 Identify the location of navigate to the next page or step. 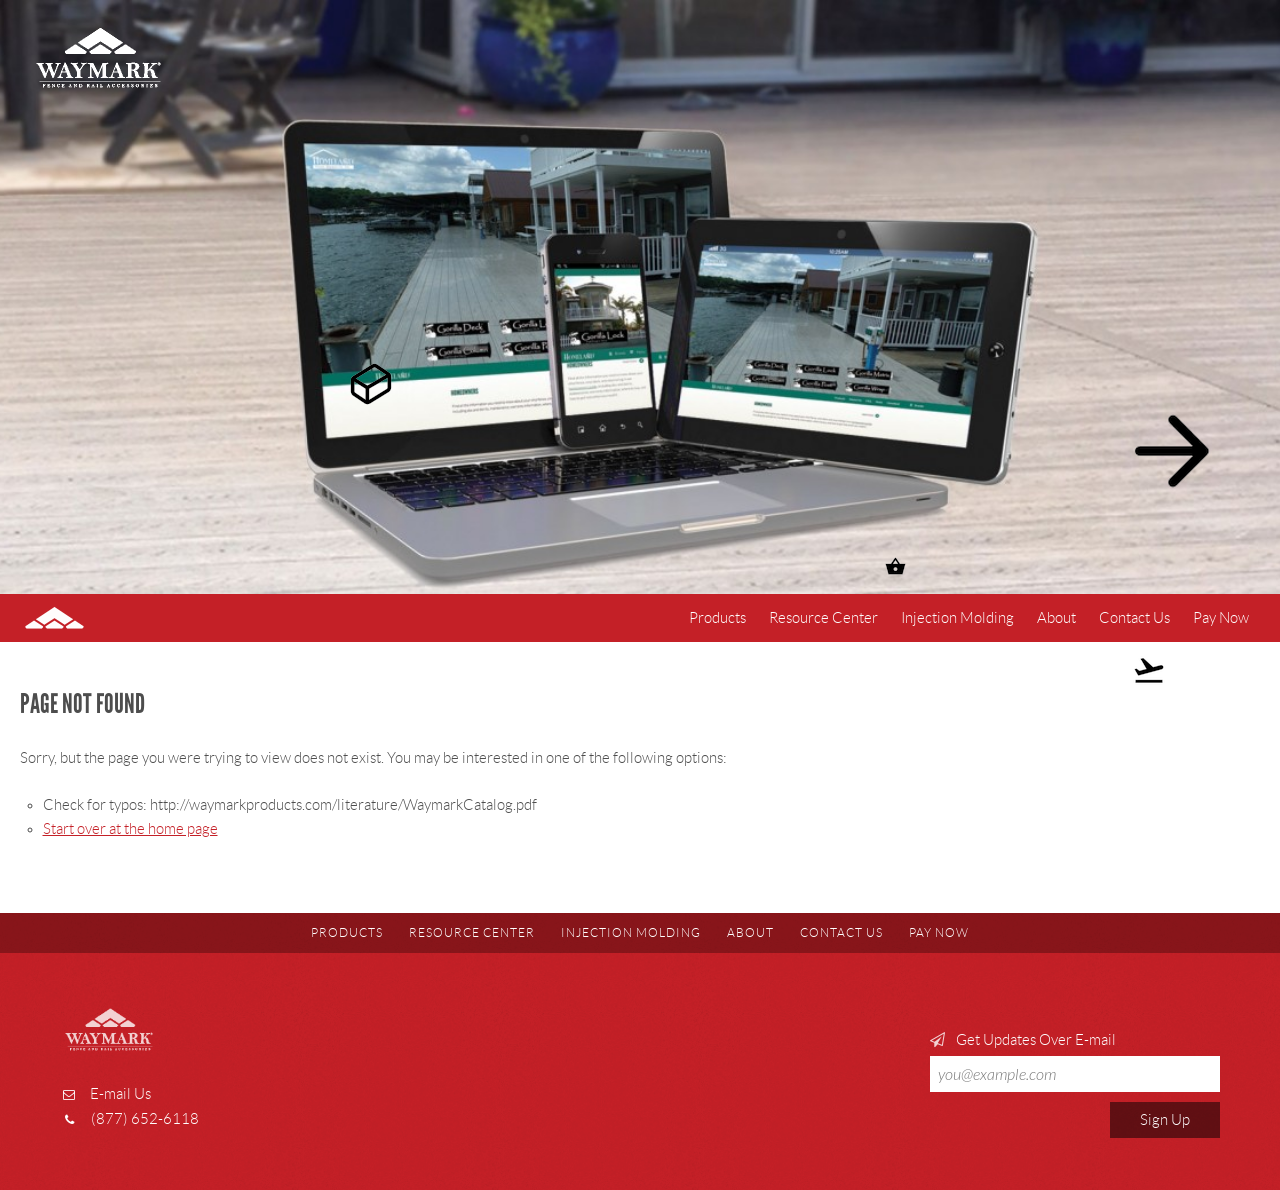
(1173, 451).